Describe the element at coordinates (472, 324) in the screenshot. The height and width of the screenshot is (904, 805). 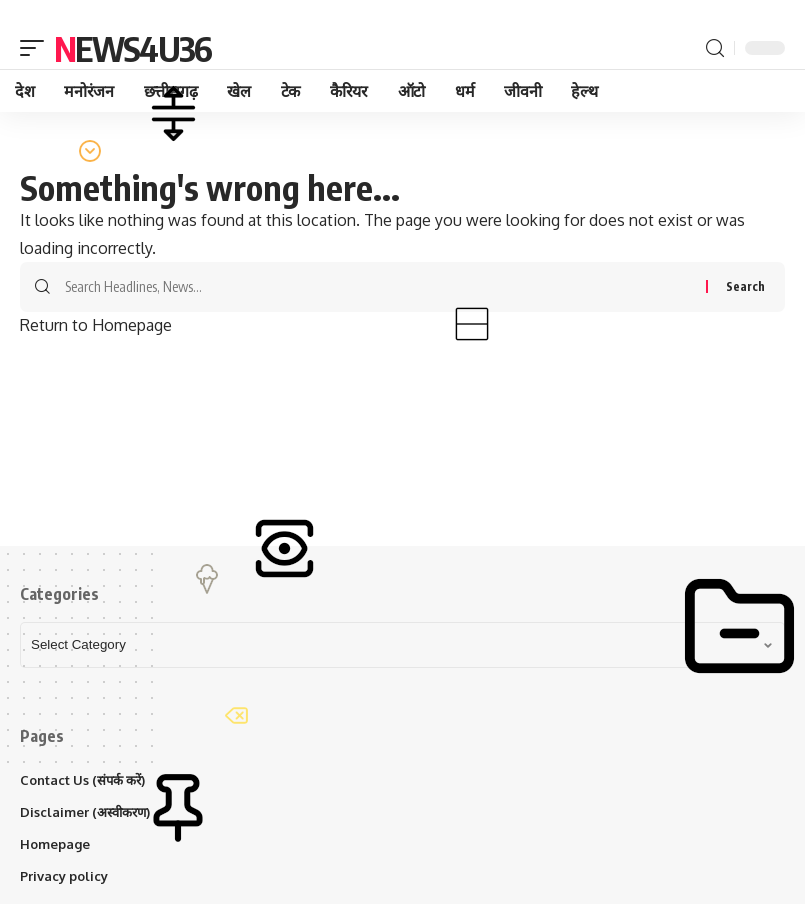
I see `split view horizontally` at that location.